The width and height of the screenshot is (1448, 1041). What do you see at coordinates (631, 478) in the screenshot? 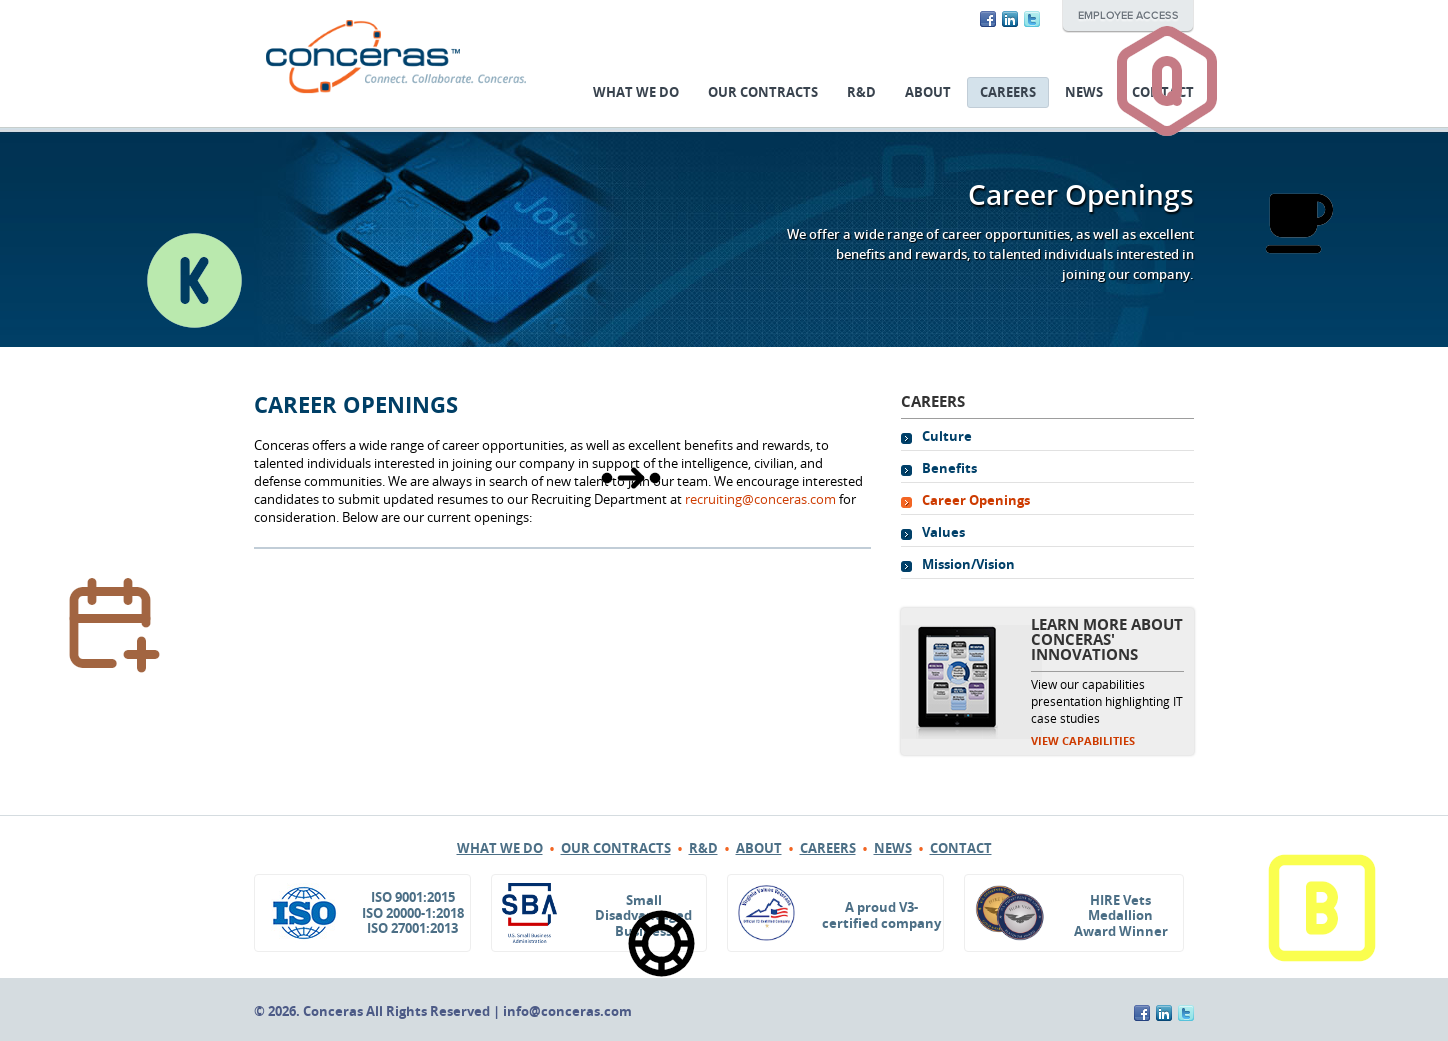
I see `open citymapper for transit directions` at bounding box center [631, 478].